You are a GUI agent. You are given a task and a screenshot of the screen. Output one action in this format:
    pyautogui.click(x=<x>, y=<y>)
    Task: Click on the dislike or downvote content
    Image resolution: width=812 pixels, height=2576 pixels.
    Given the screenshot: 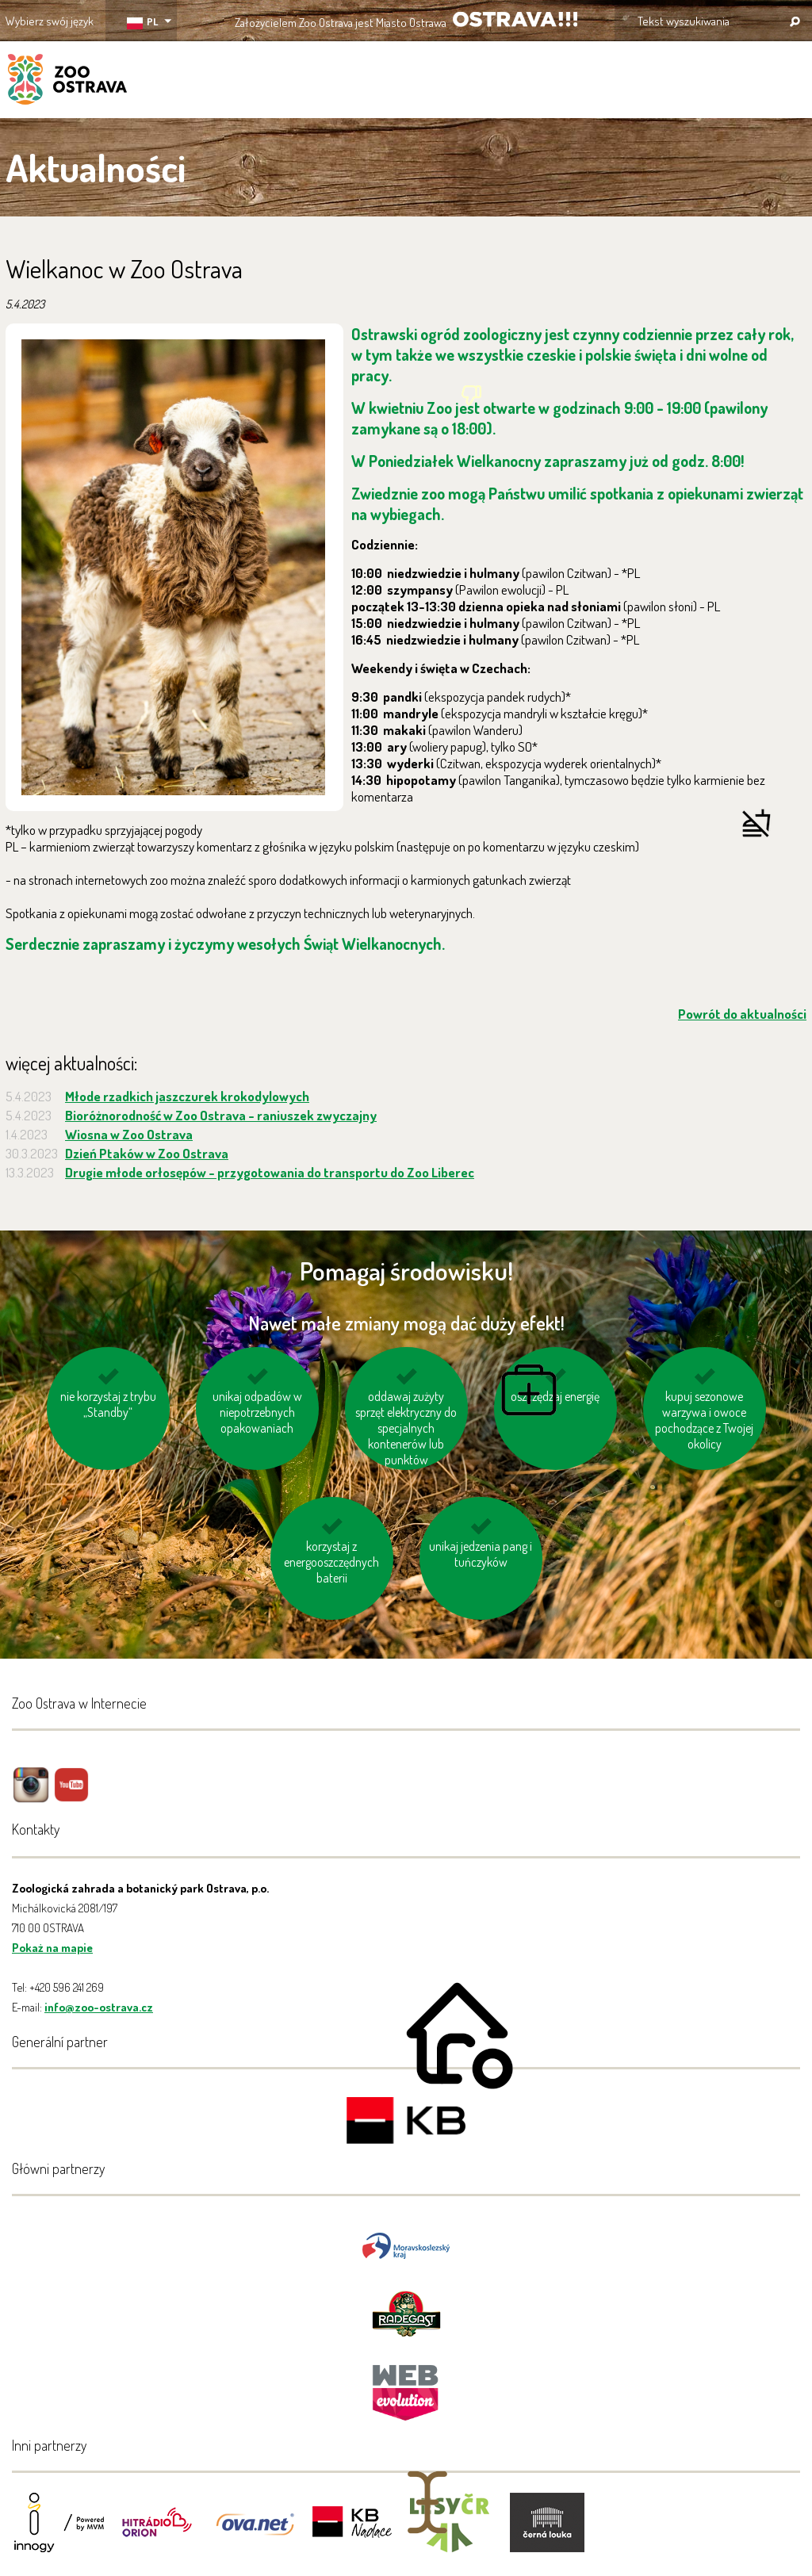 What is the action you would take?
    pyautogui.click(x=471, y=396)
    